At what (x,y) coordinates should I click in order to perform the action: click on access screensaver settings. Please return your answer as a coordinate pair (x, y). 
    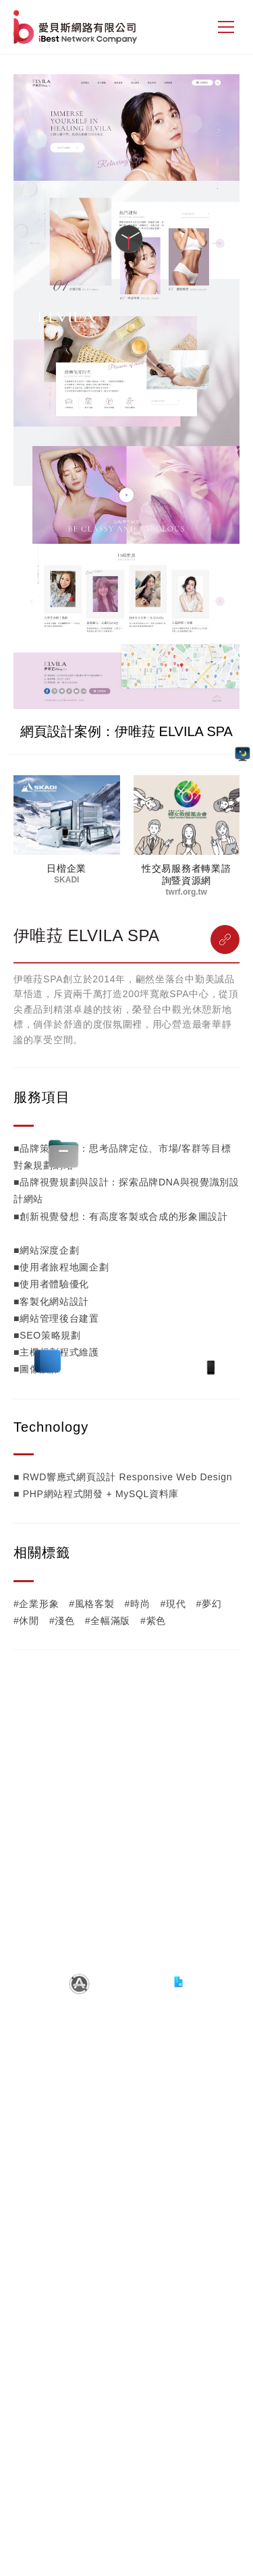
    Looking at the image, I should click on (242, 754).